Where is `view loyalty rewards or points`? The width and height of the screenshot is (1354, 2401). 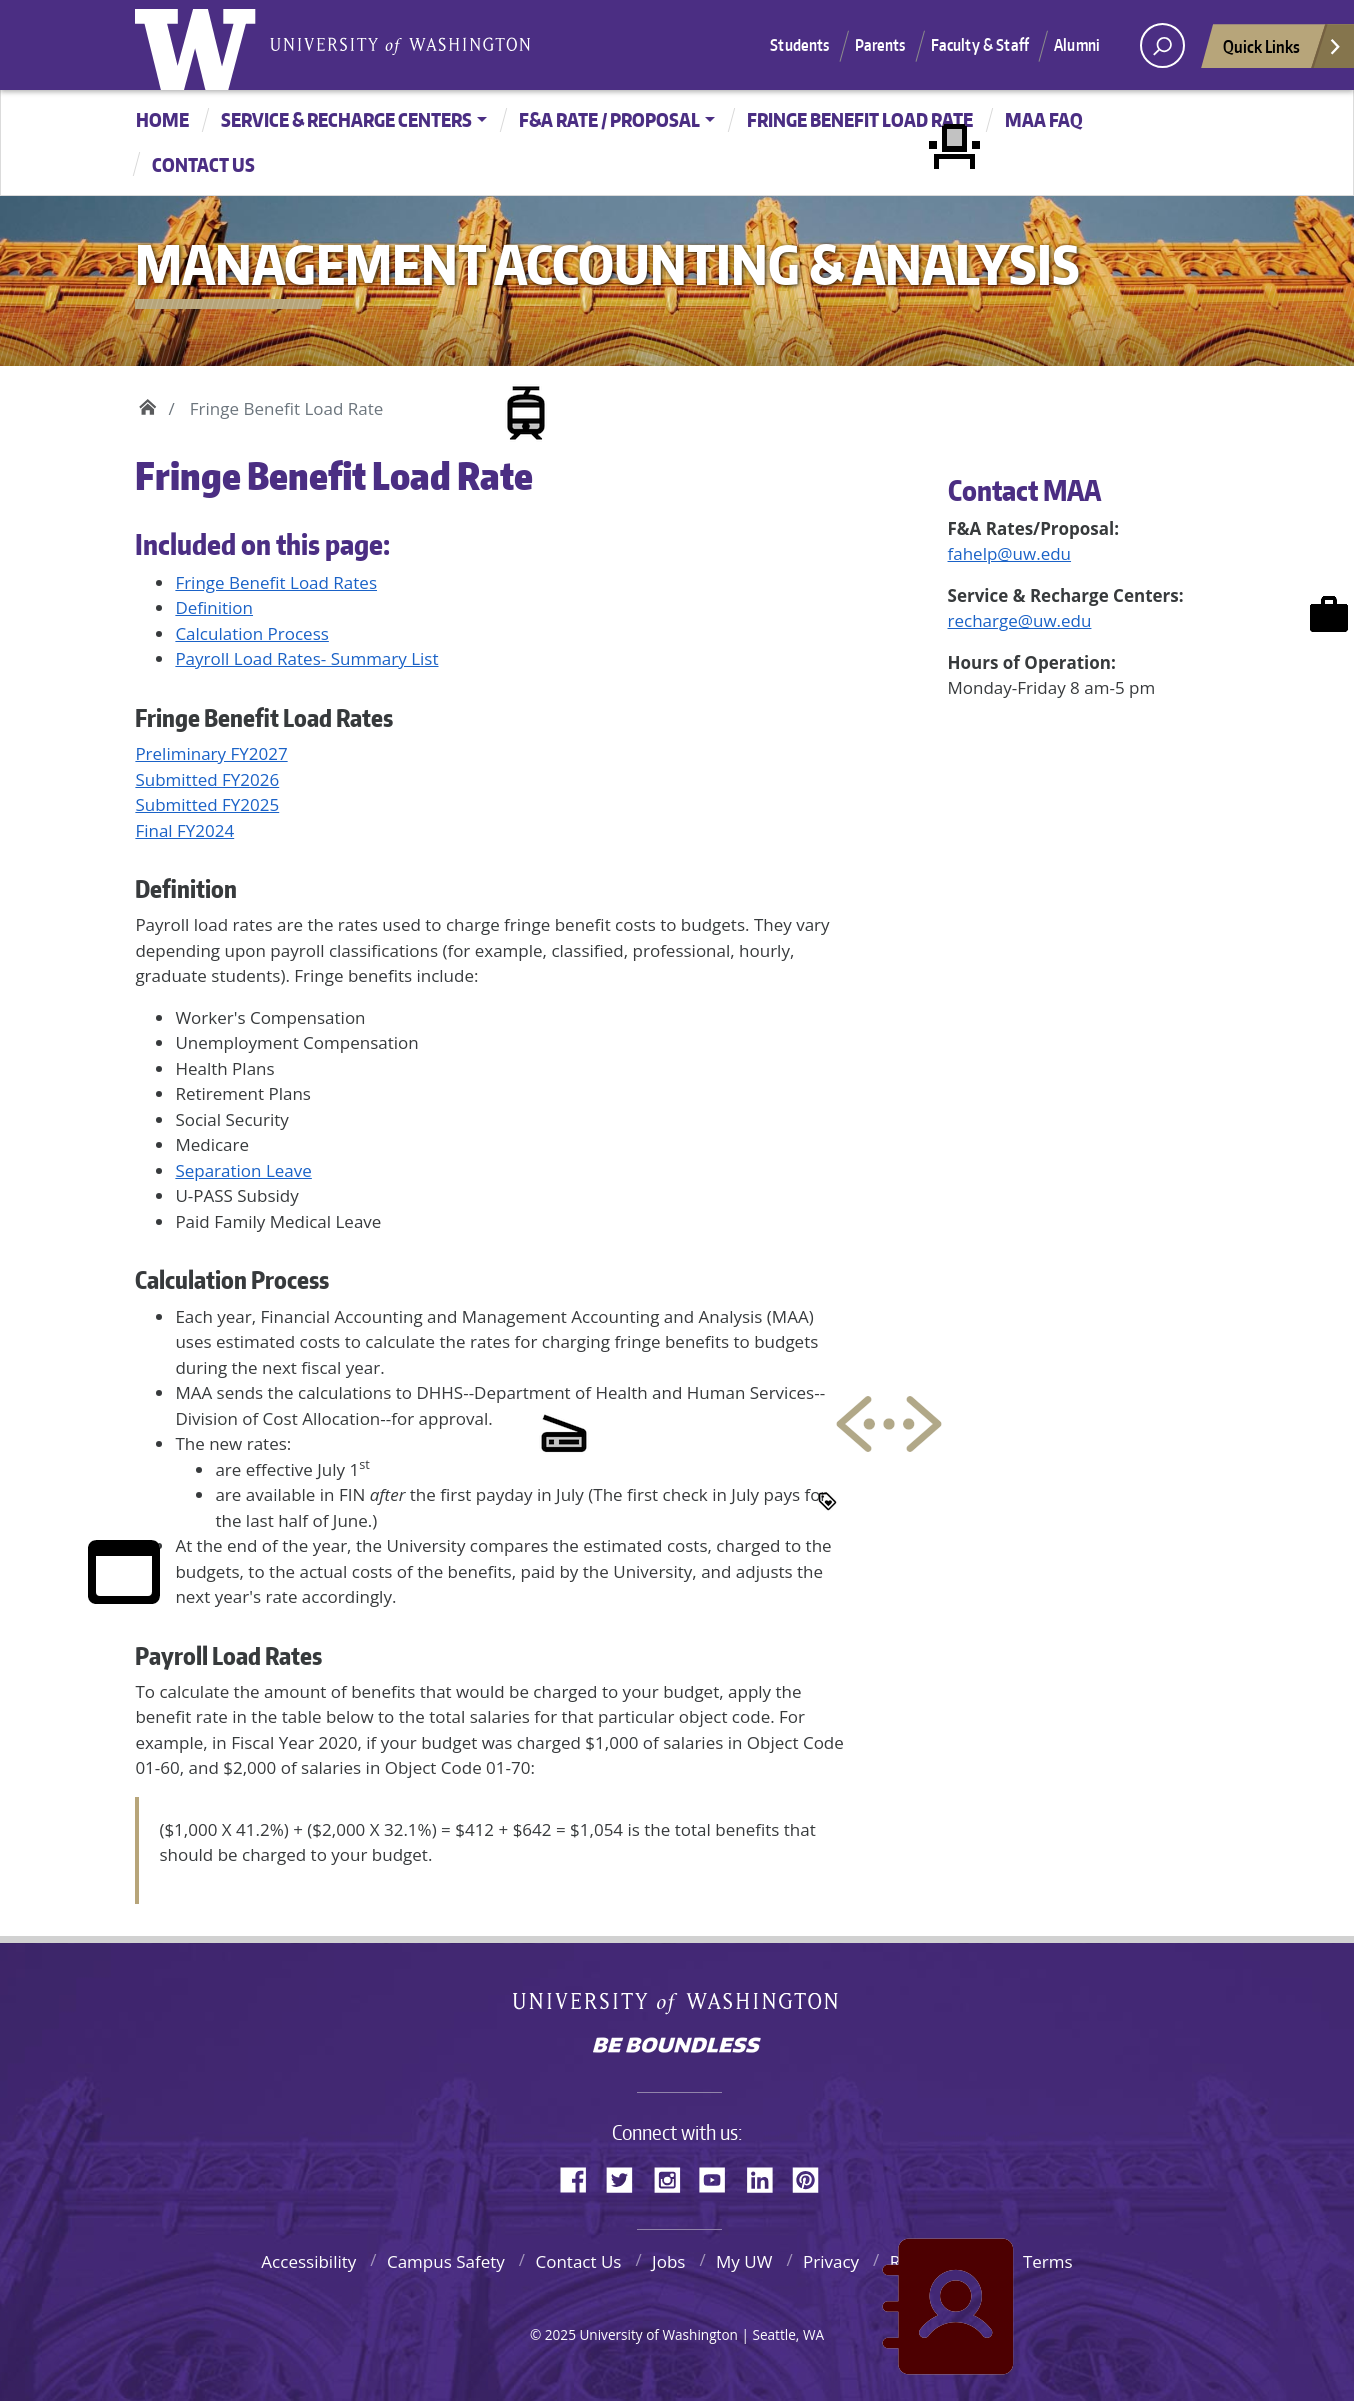
view loyalty rewards or points is located at coordinates (827, 1501).